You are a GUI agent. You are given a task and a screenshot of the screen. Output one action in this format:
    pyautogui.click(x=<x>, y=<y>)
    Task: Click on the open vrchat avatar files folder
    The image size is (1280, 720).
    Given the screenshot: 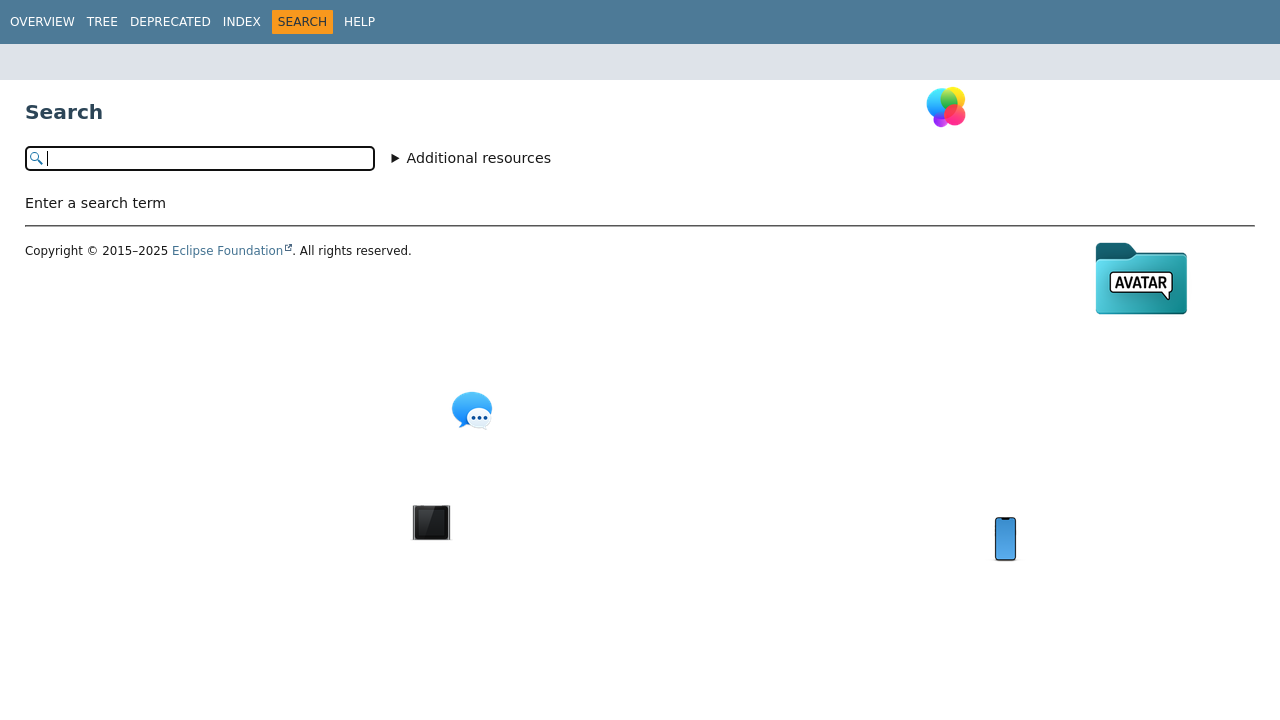 What is the action you would take?
    pyautogui.click(x=1141, y=281)
    